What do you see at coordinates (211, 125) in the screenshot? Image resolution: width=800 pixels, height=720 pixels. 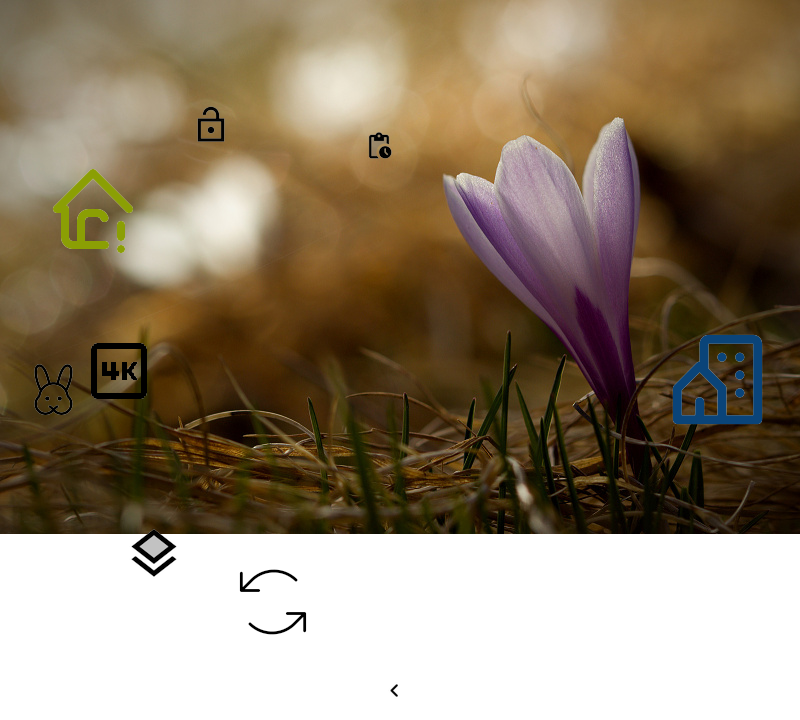 I see `unlock a secured item or feature` at bounding box center [211, 125].